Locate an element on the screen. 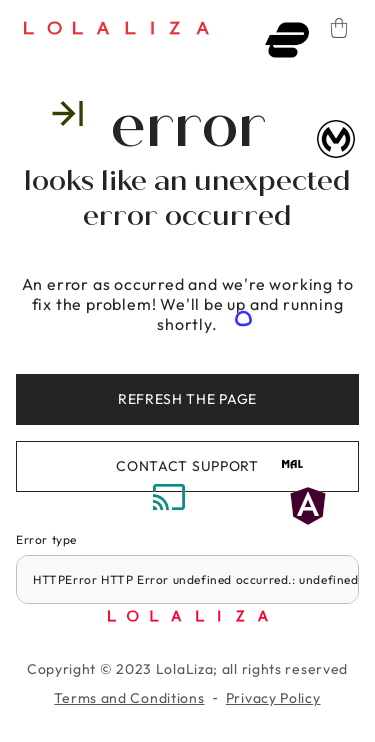 The height and width of the screenshot is (742, 375). open MyAnimeList app or website is located at coordinates (292, 464).